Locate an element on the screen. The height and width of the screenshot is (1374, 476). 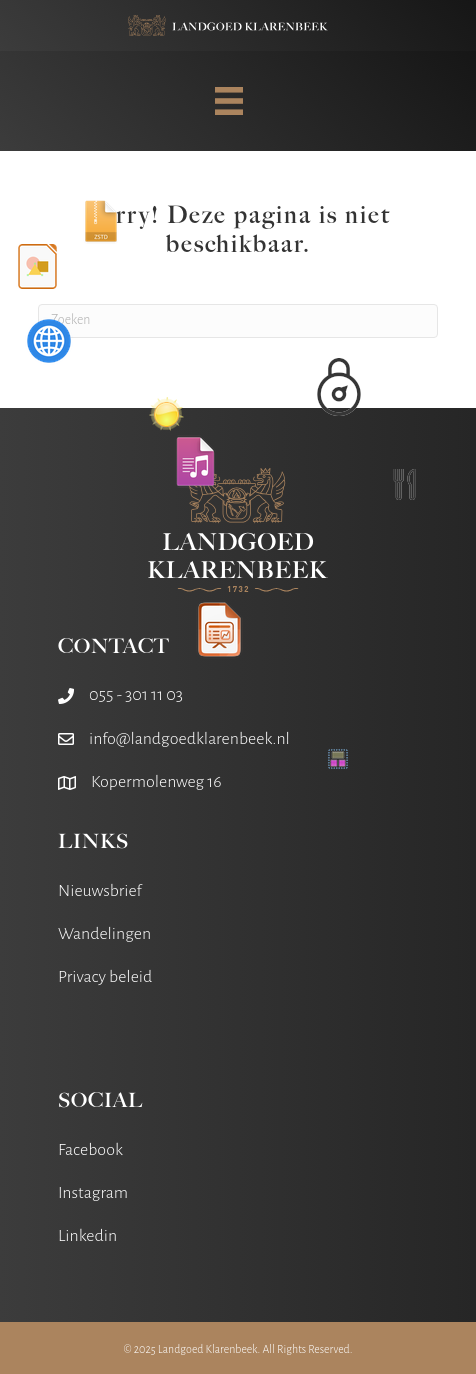
access food and drink emoji category is located at coordinates (405, 484).